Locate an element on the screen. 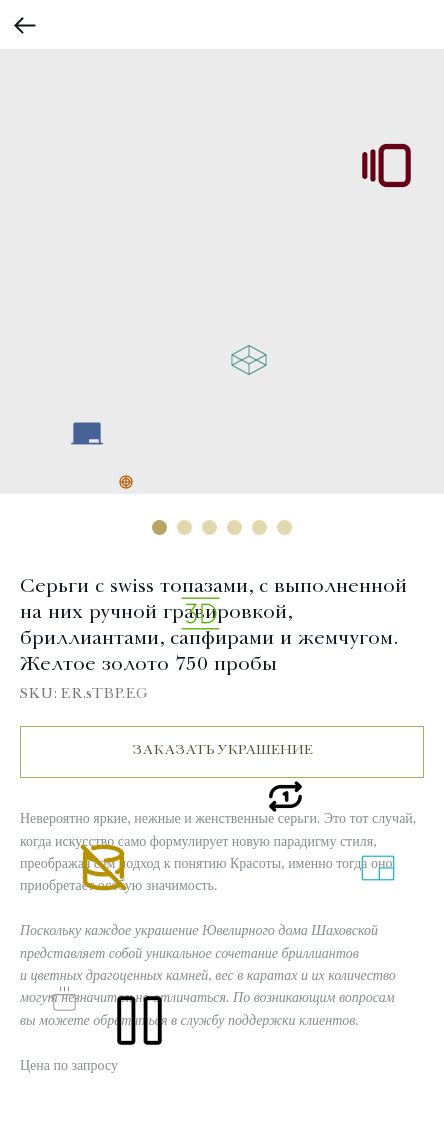 The image size is (444, 1137). toggle 3D view mode is located at coordinates (200, 613).